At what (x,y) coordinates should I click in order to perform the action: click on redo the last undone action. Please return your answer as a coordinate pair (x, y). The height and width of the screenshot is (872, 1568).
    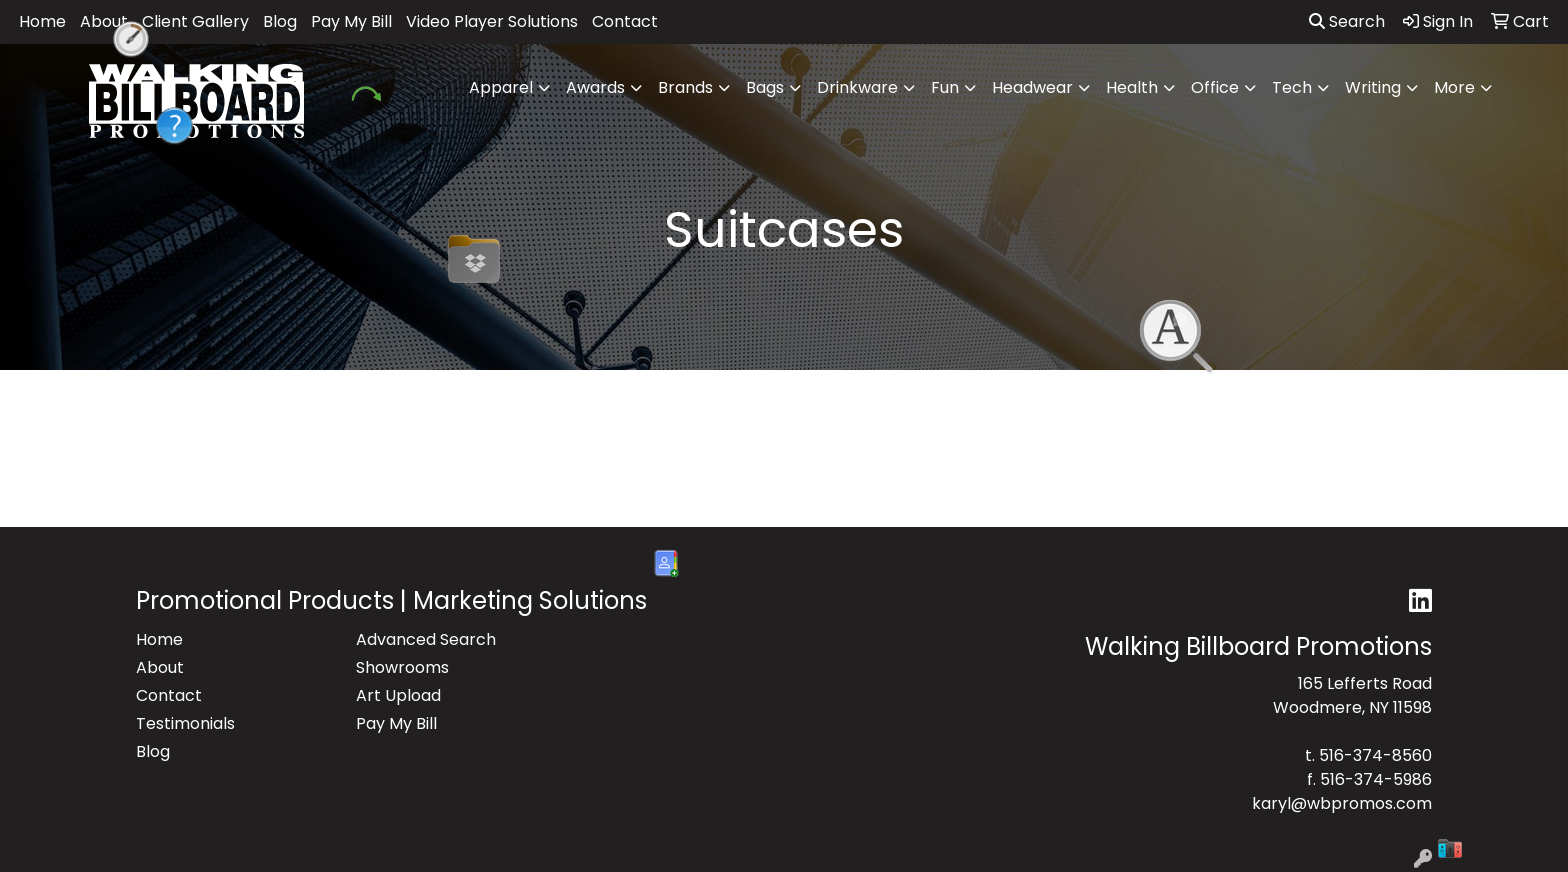
    Looking at the image, I should click on (365, 93).